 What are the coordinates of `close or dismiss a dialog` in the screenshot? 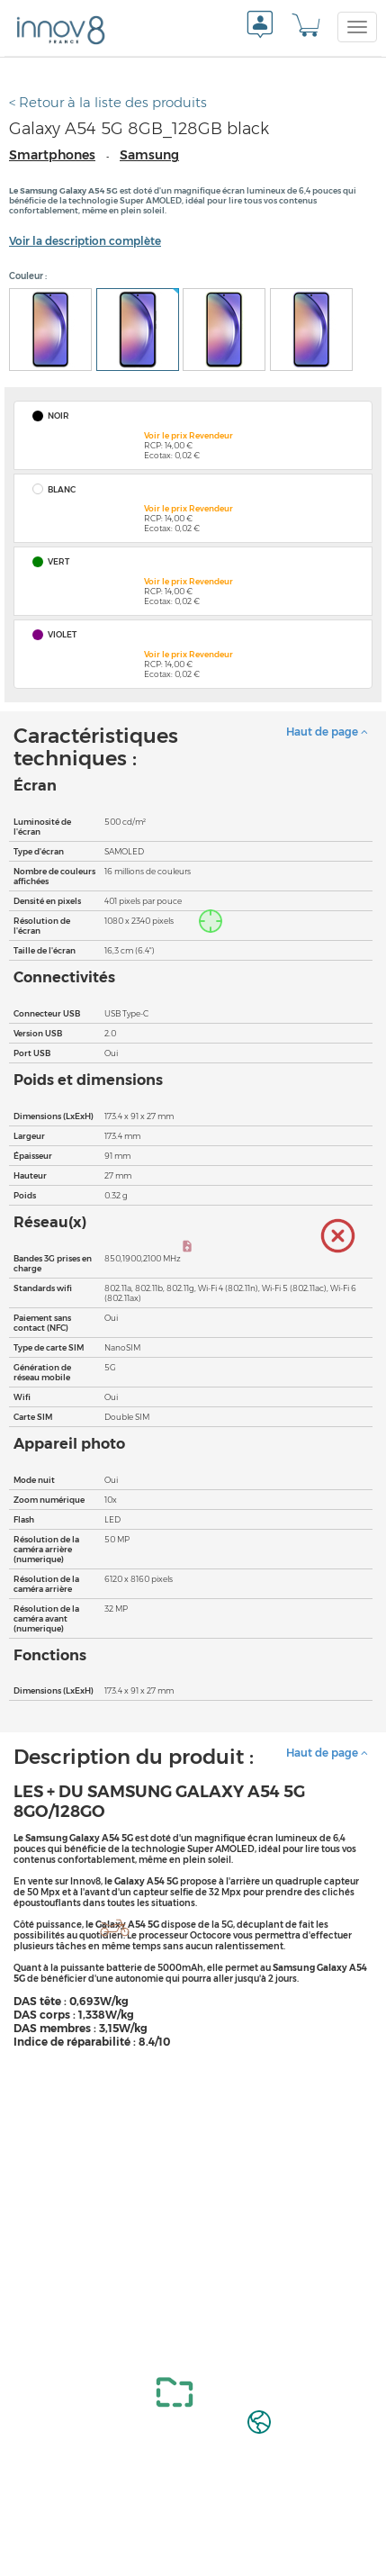 It's located at (337, 1235).